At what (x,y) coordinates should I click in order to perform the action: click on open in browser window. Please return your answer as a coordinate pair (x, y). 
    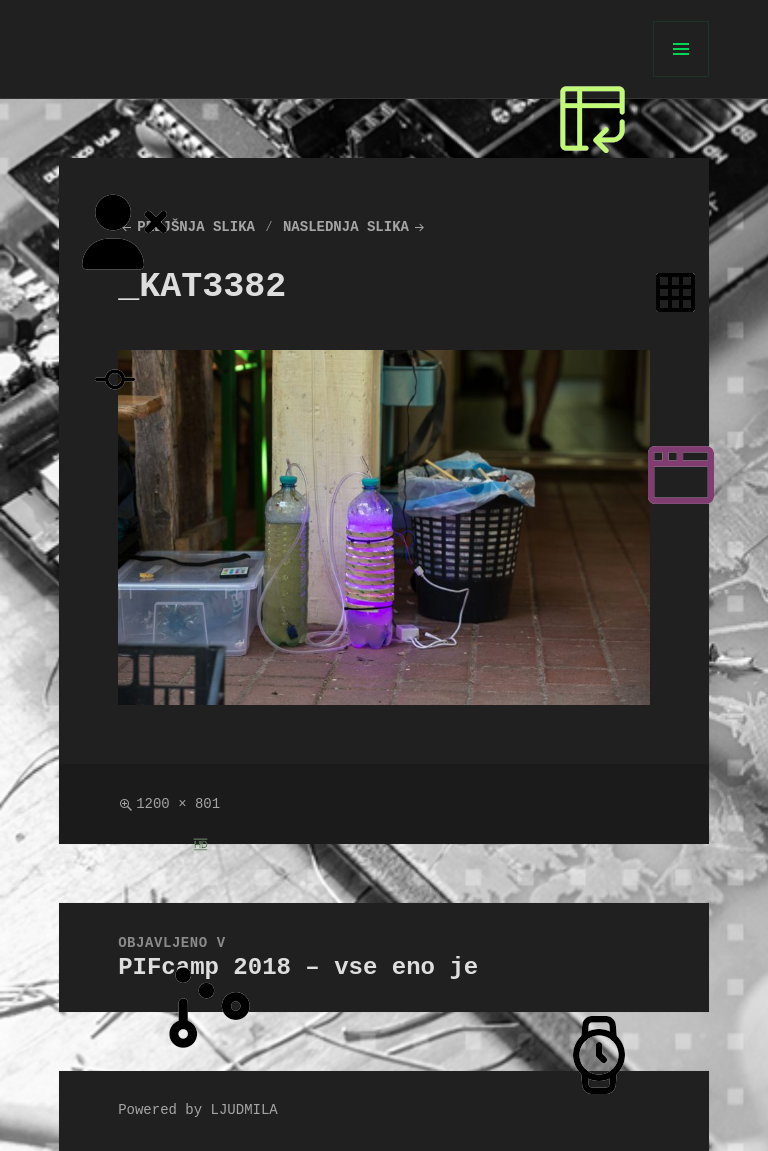
    Looking at the image, I should click on (681, 475).